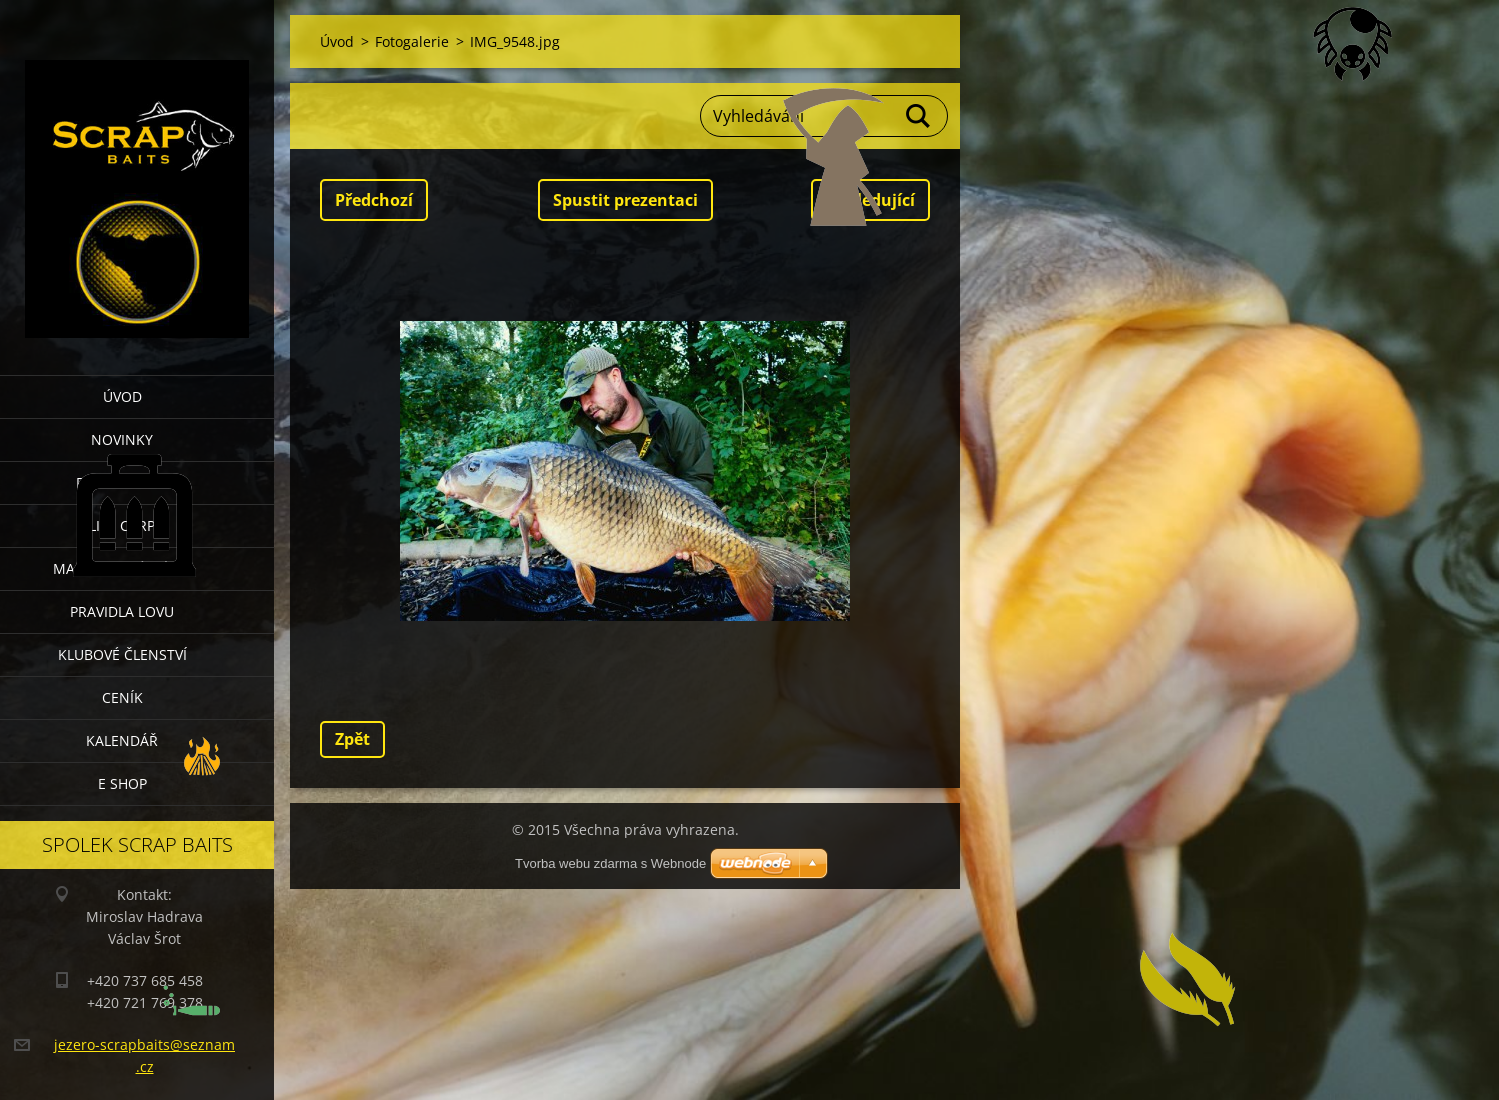  Describe the element at coordinates (1188, 980) in the screenshot. I see `indicates a writing or composition feature` at that location.